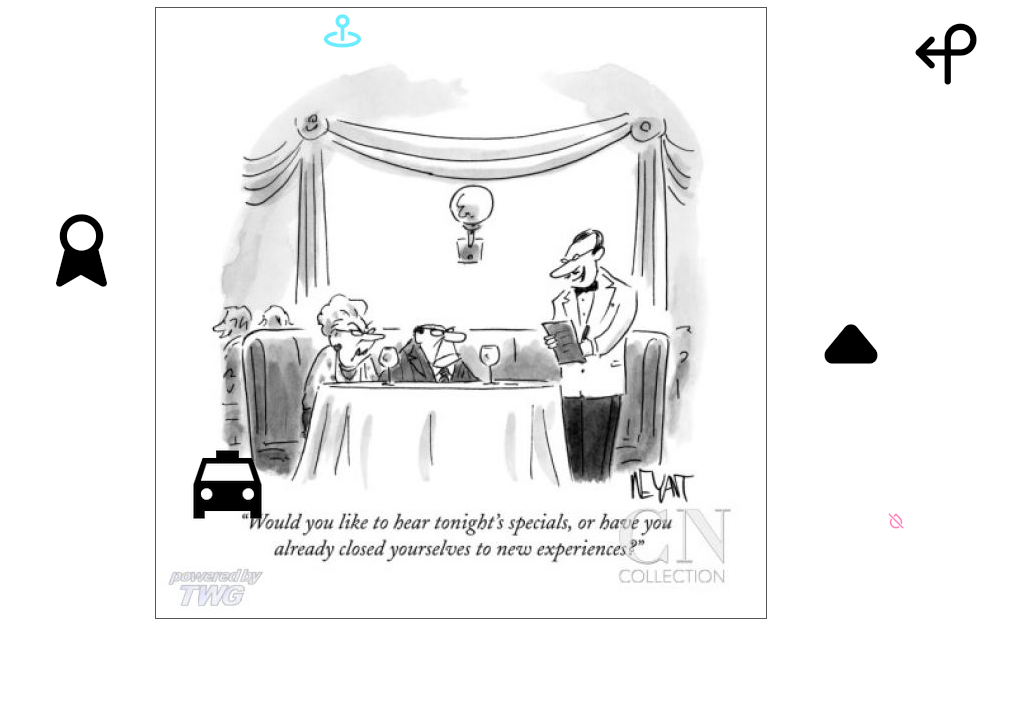  I want to click on undo or go back to previous state, so click(944, 52).